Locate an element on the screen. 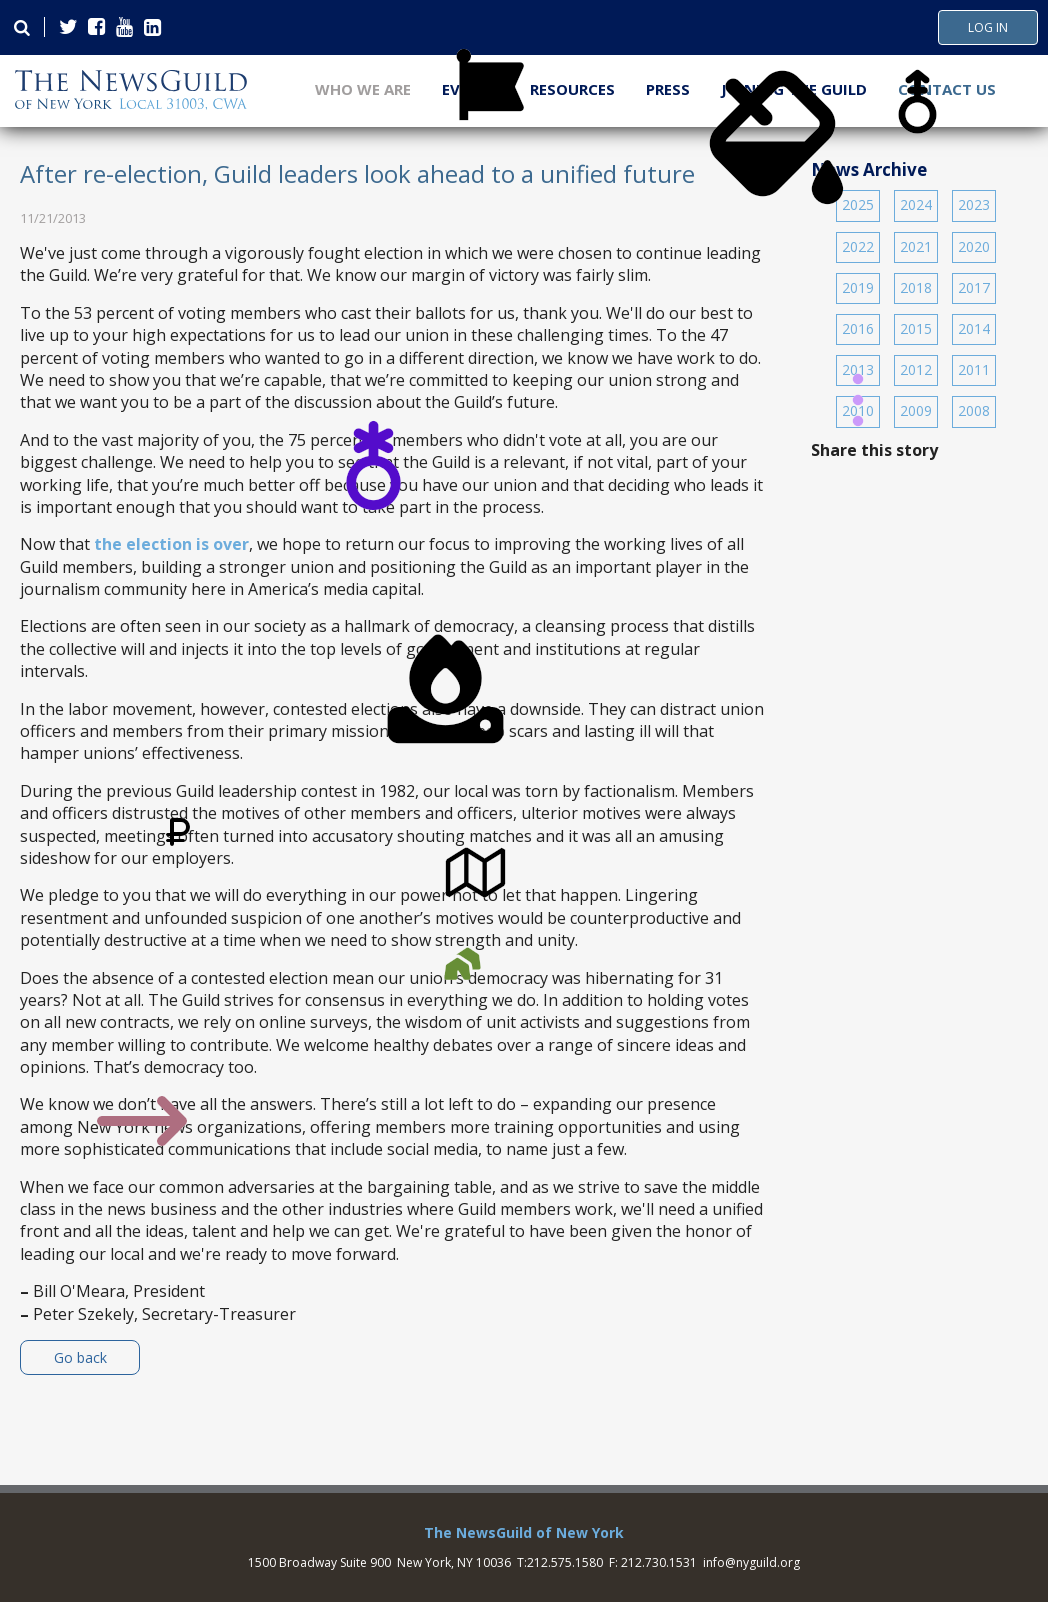  access stove or cooking settings is located at coordinates (445, 692).